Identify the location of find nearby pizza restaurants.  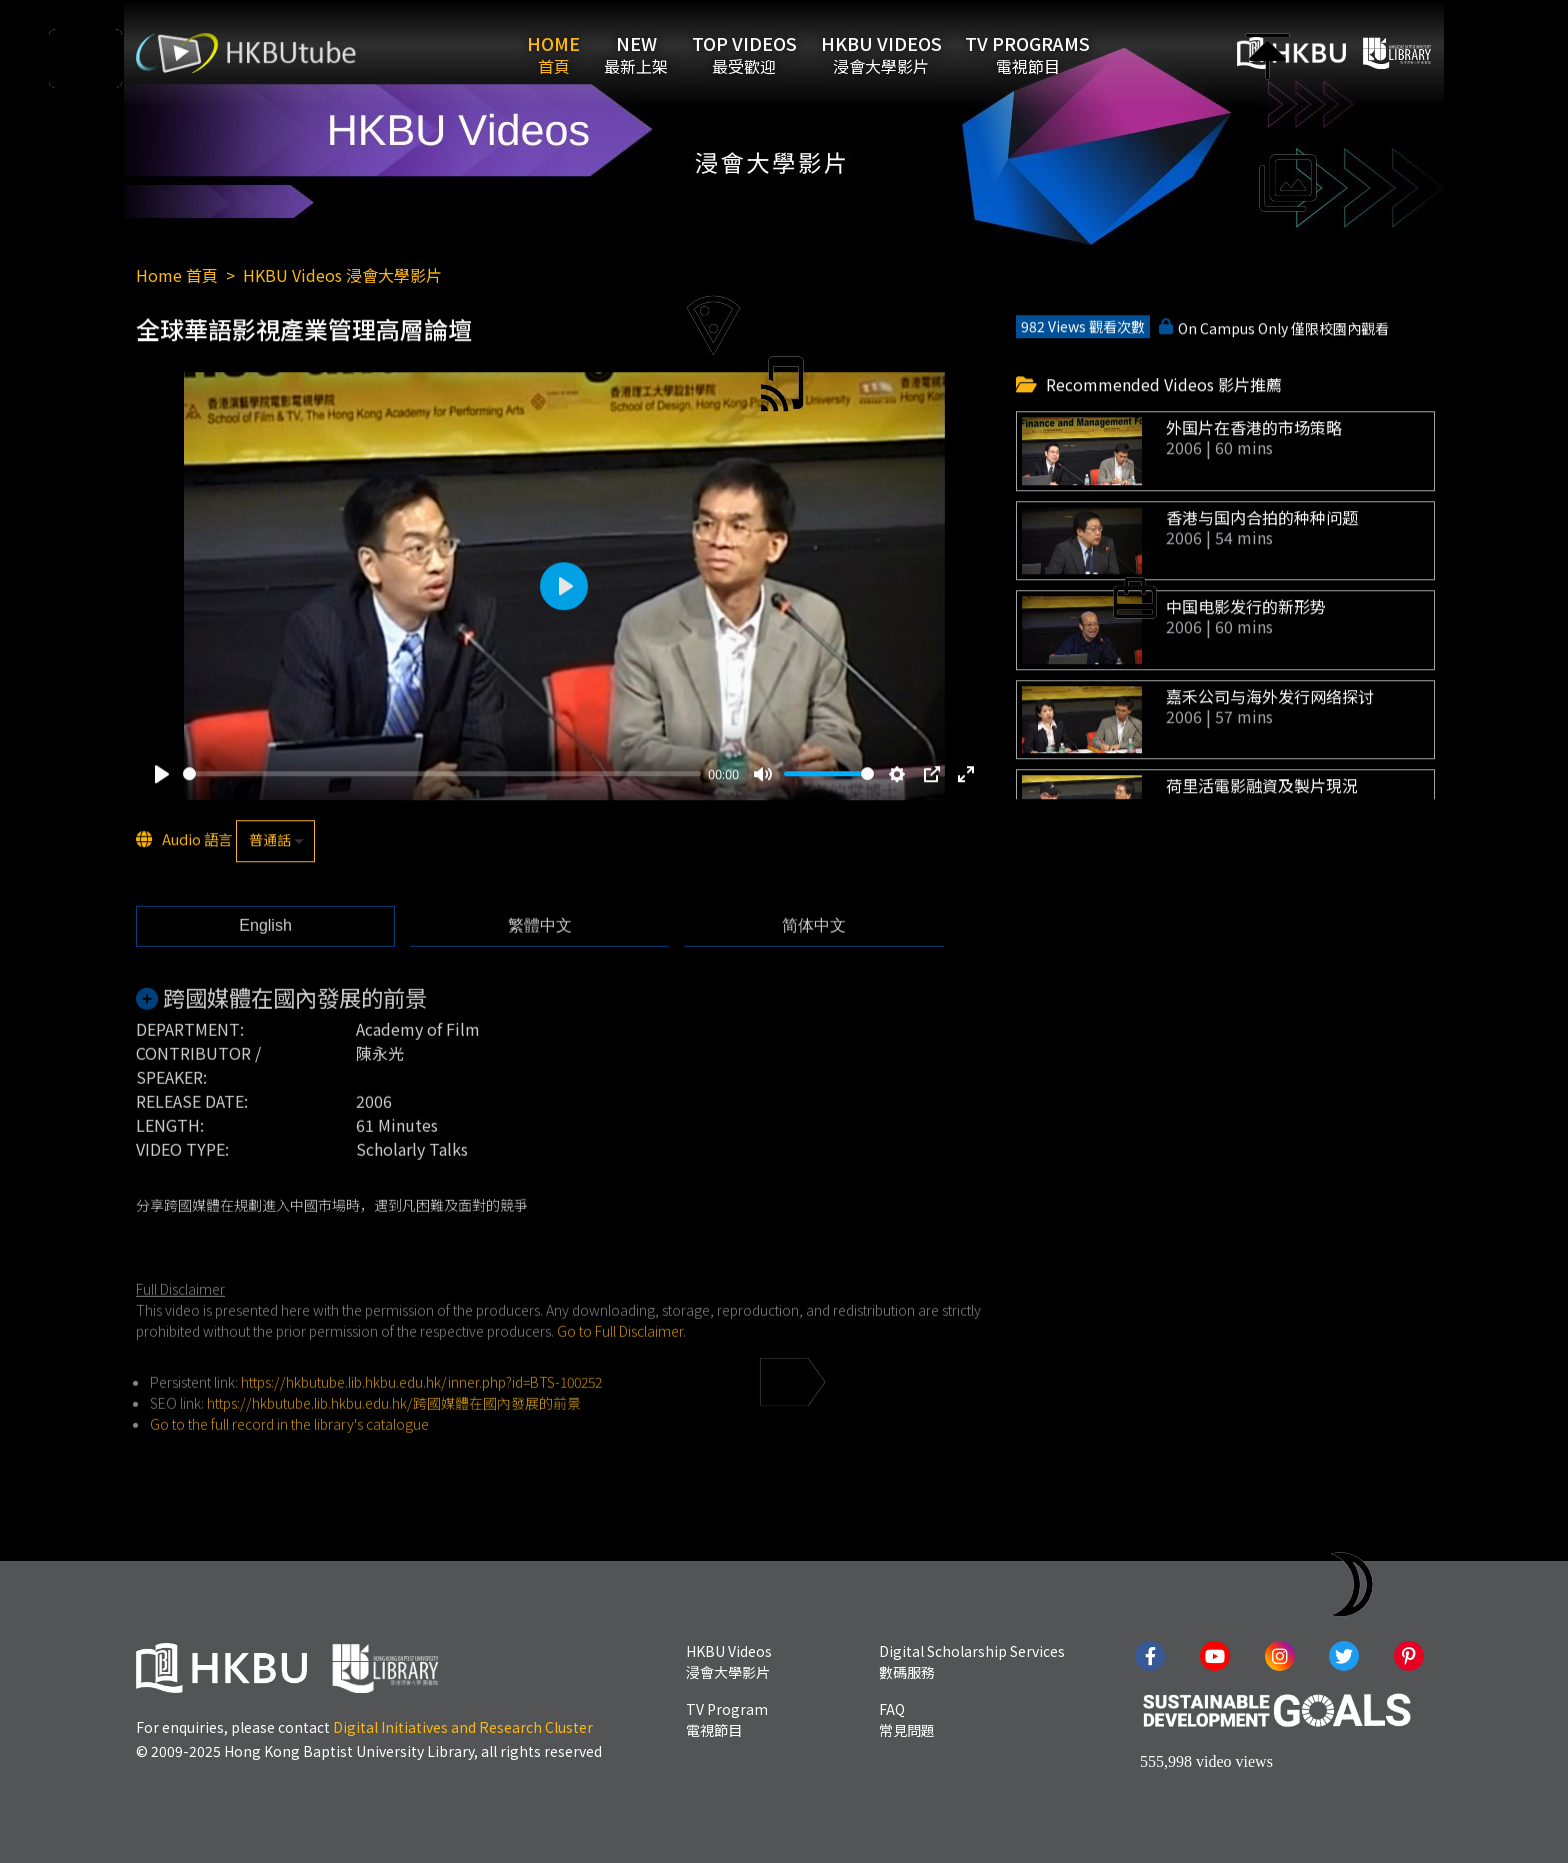
(713, 325).